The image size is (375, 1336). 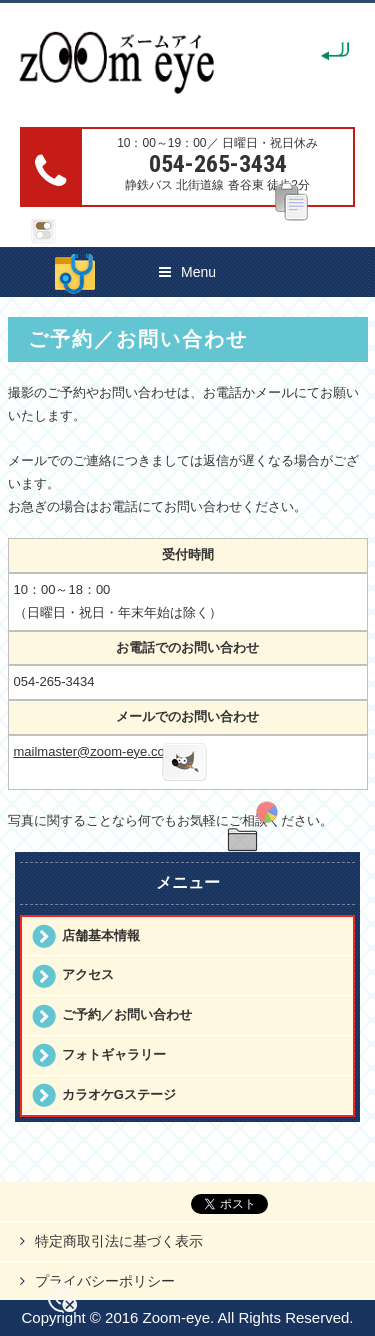 I want to click on reply to all recipients of an email, so click(x=334, y=49).